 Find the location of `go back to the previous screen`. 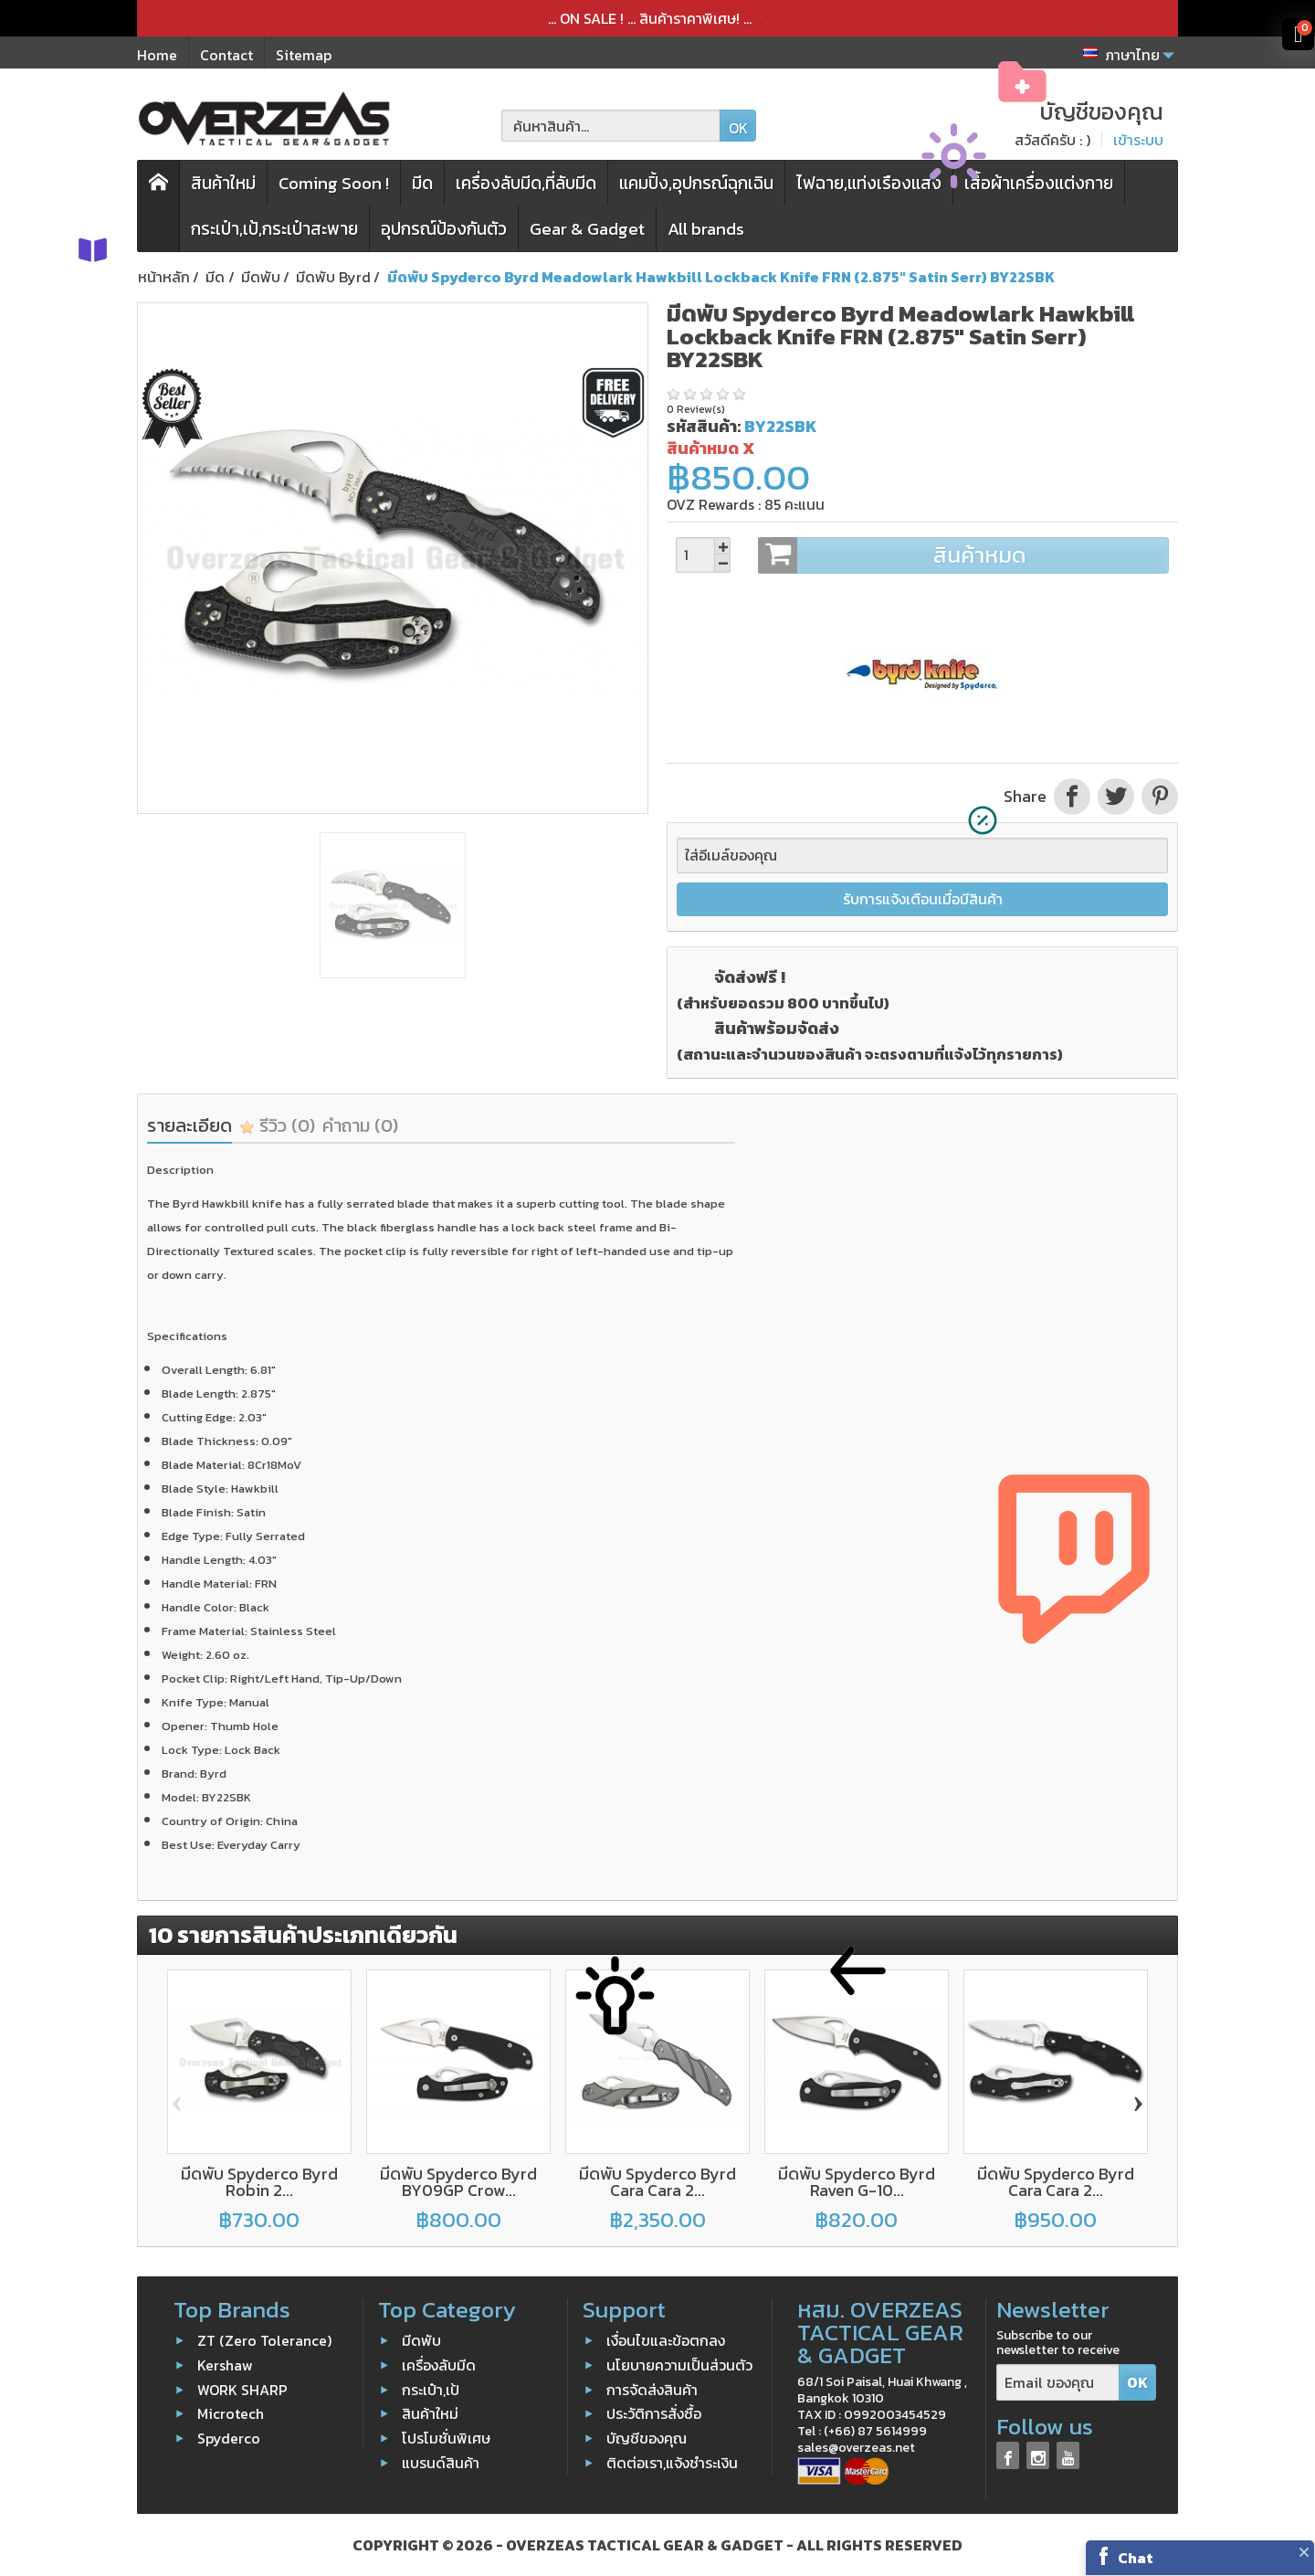

go back to the previous screen is located at coordinates (857, 1970).